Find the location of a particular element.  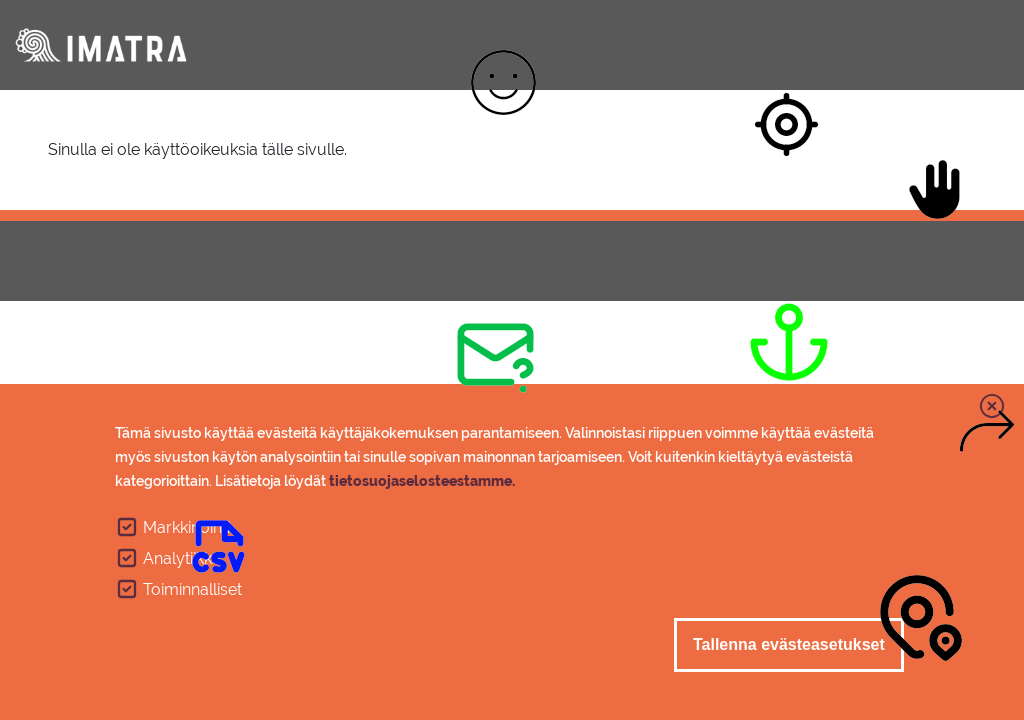

add a new location pin is located at coordinates (917, 616).